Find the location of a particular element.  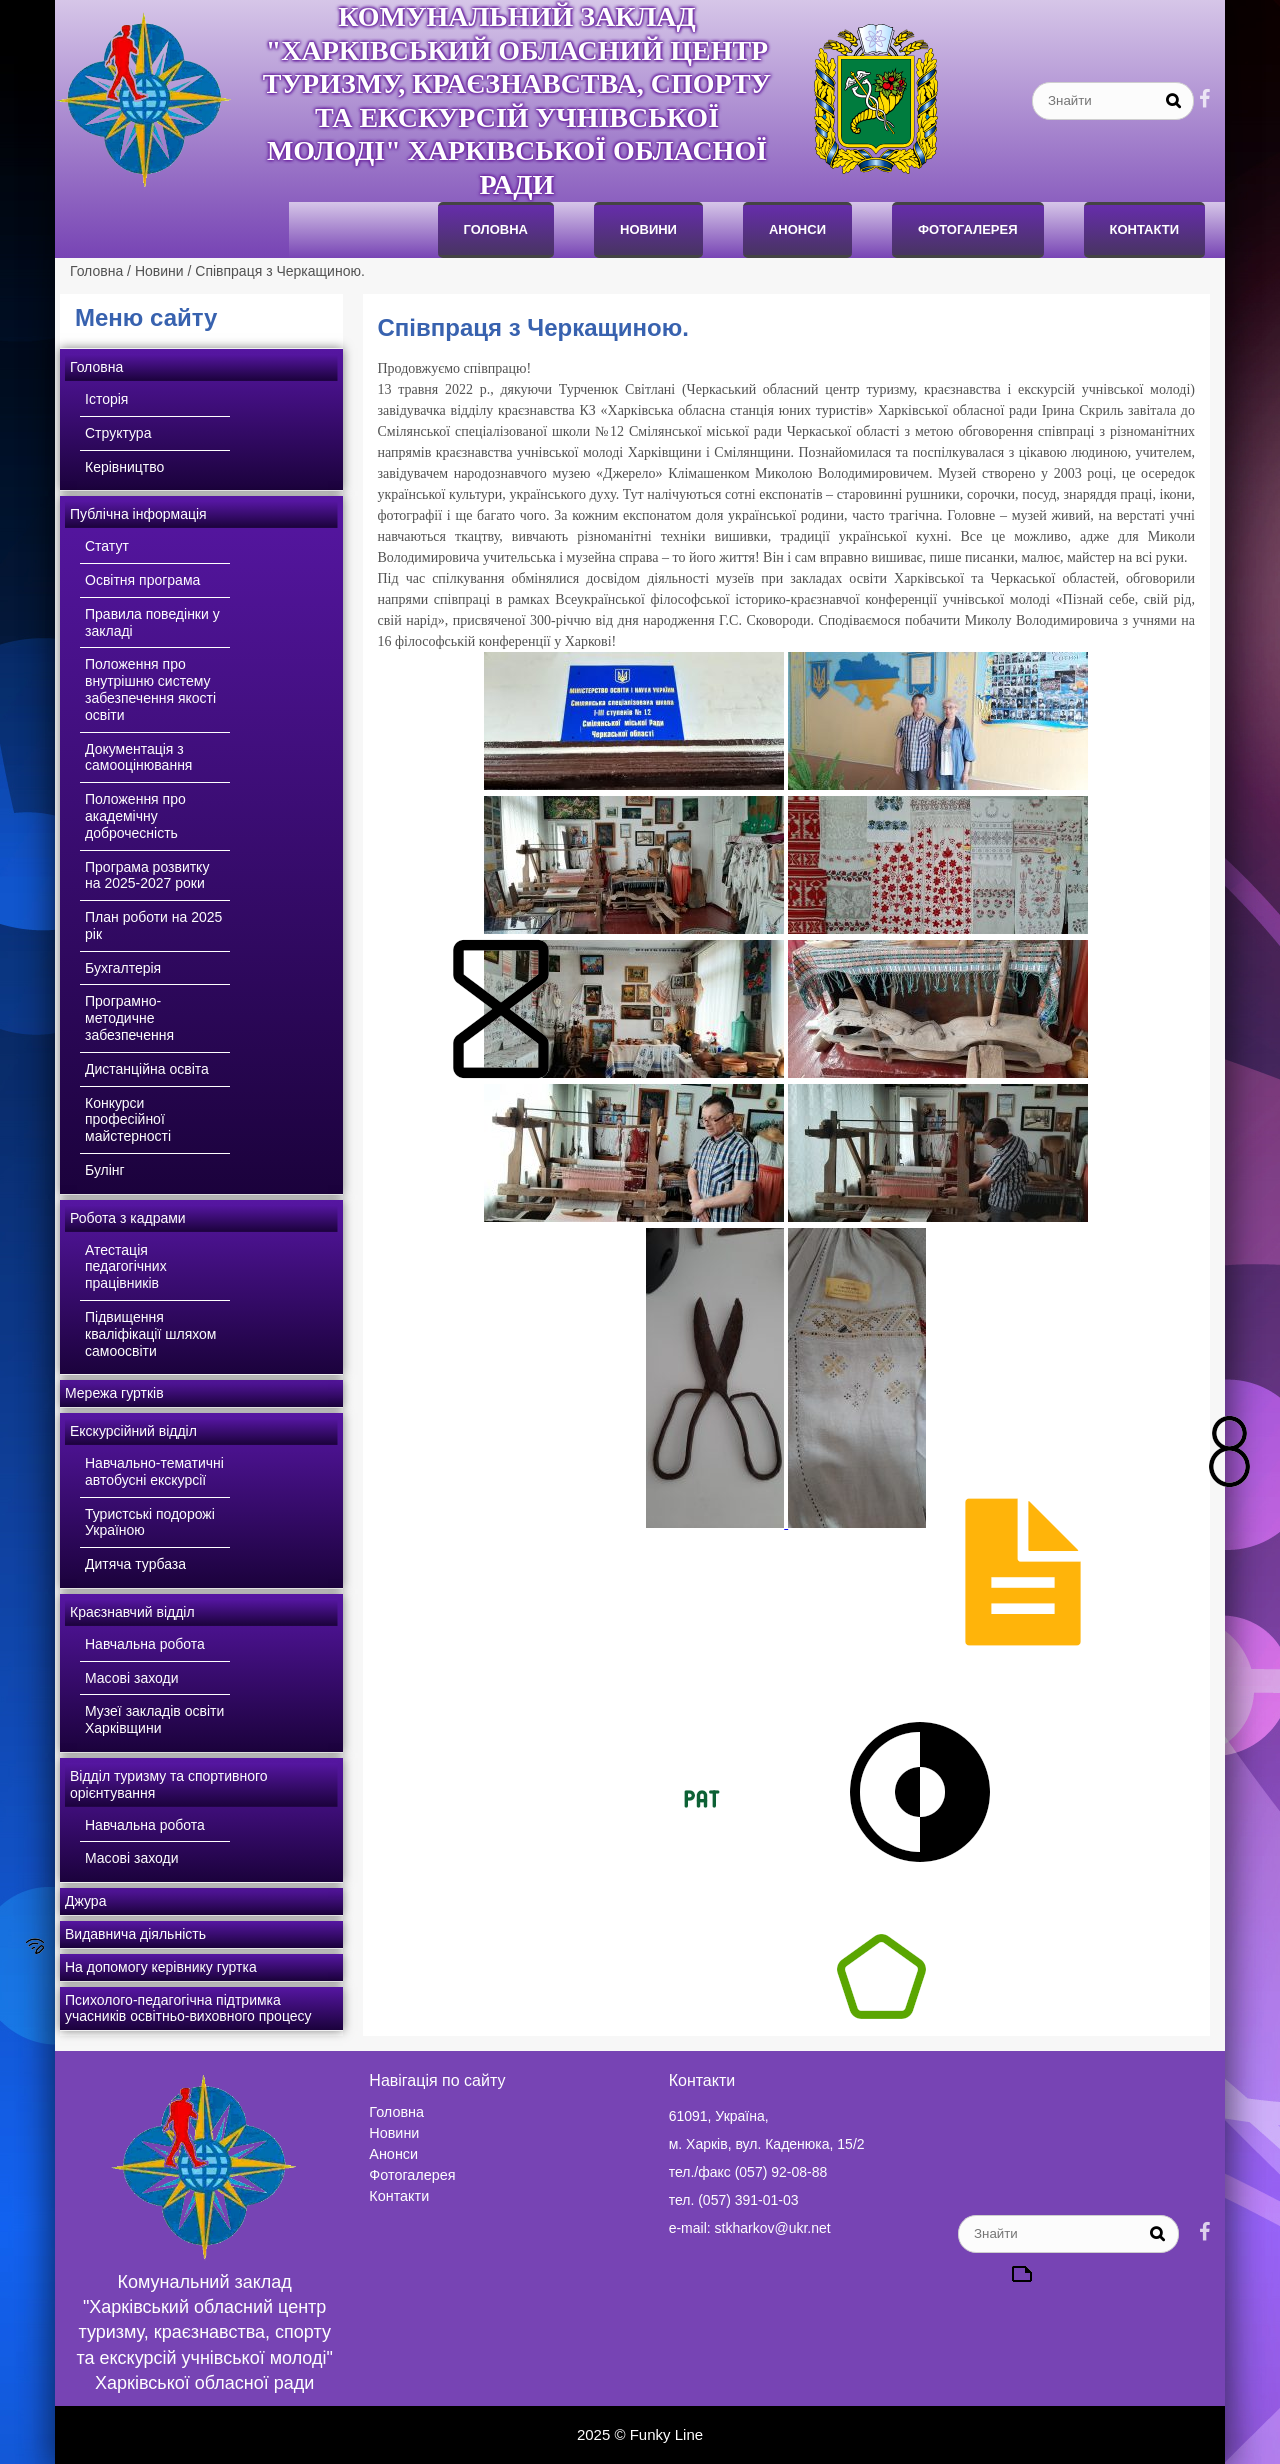

create a new note is located at coordinates (1022, 2274).